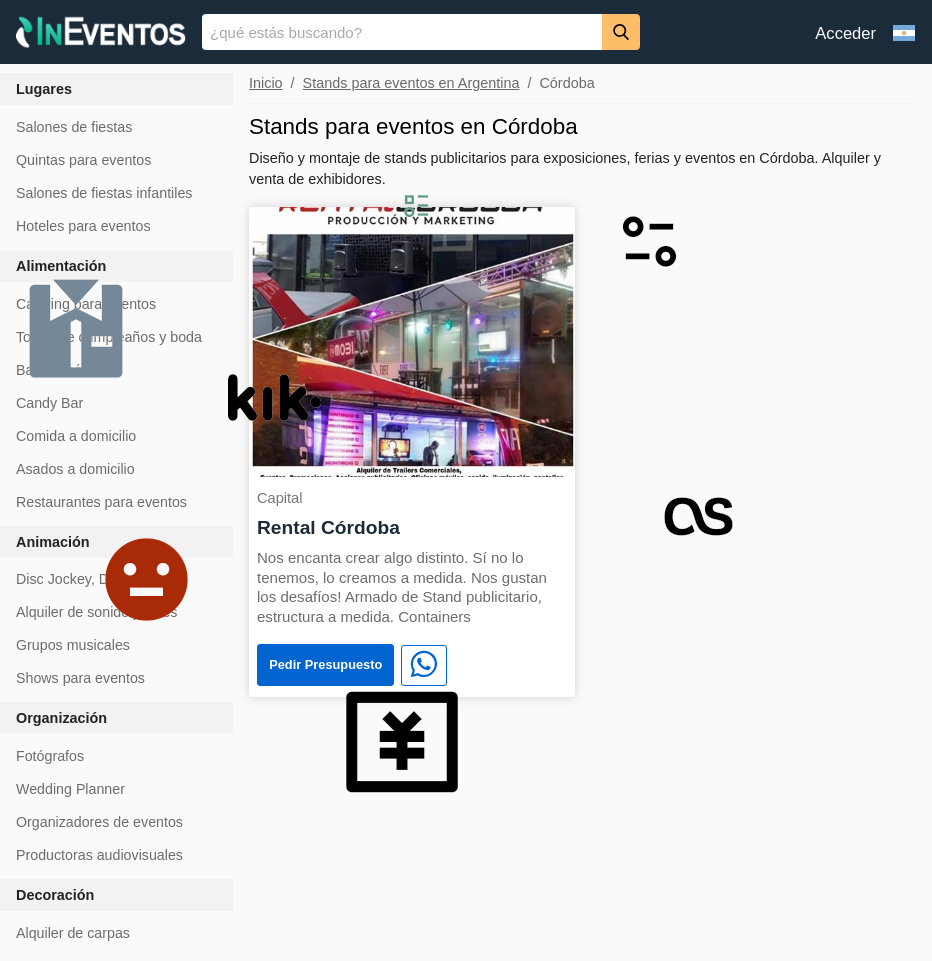  I want to click on browse clothing or apparel items, so click(76, 326).